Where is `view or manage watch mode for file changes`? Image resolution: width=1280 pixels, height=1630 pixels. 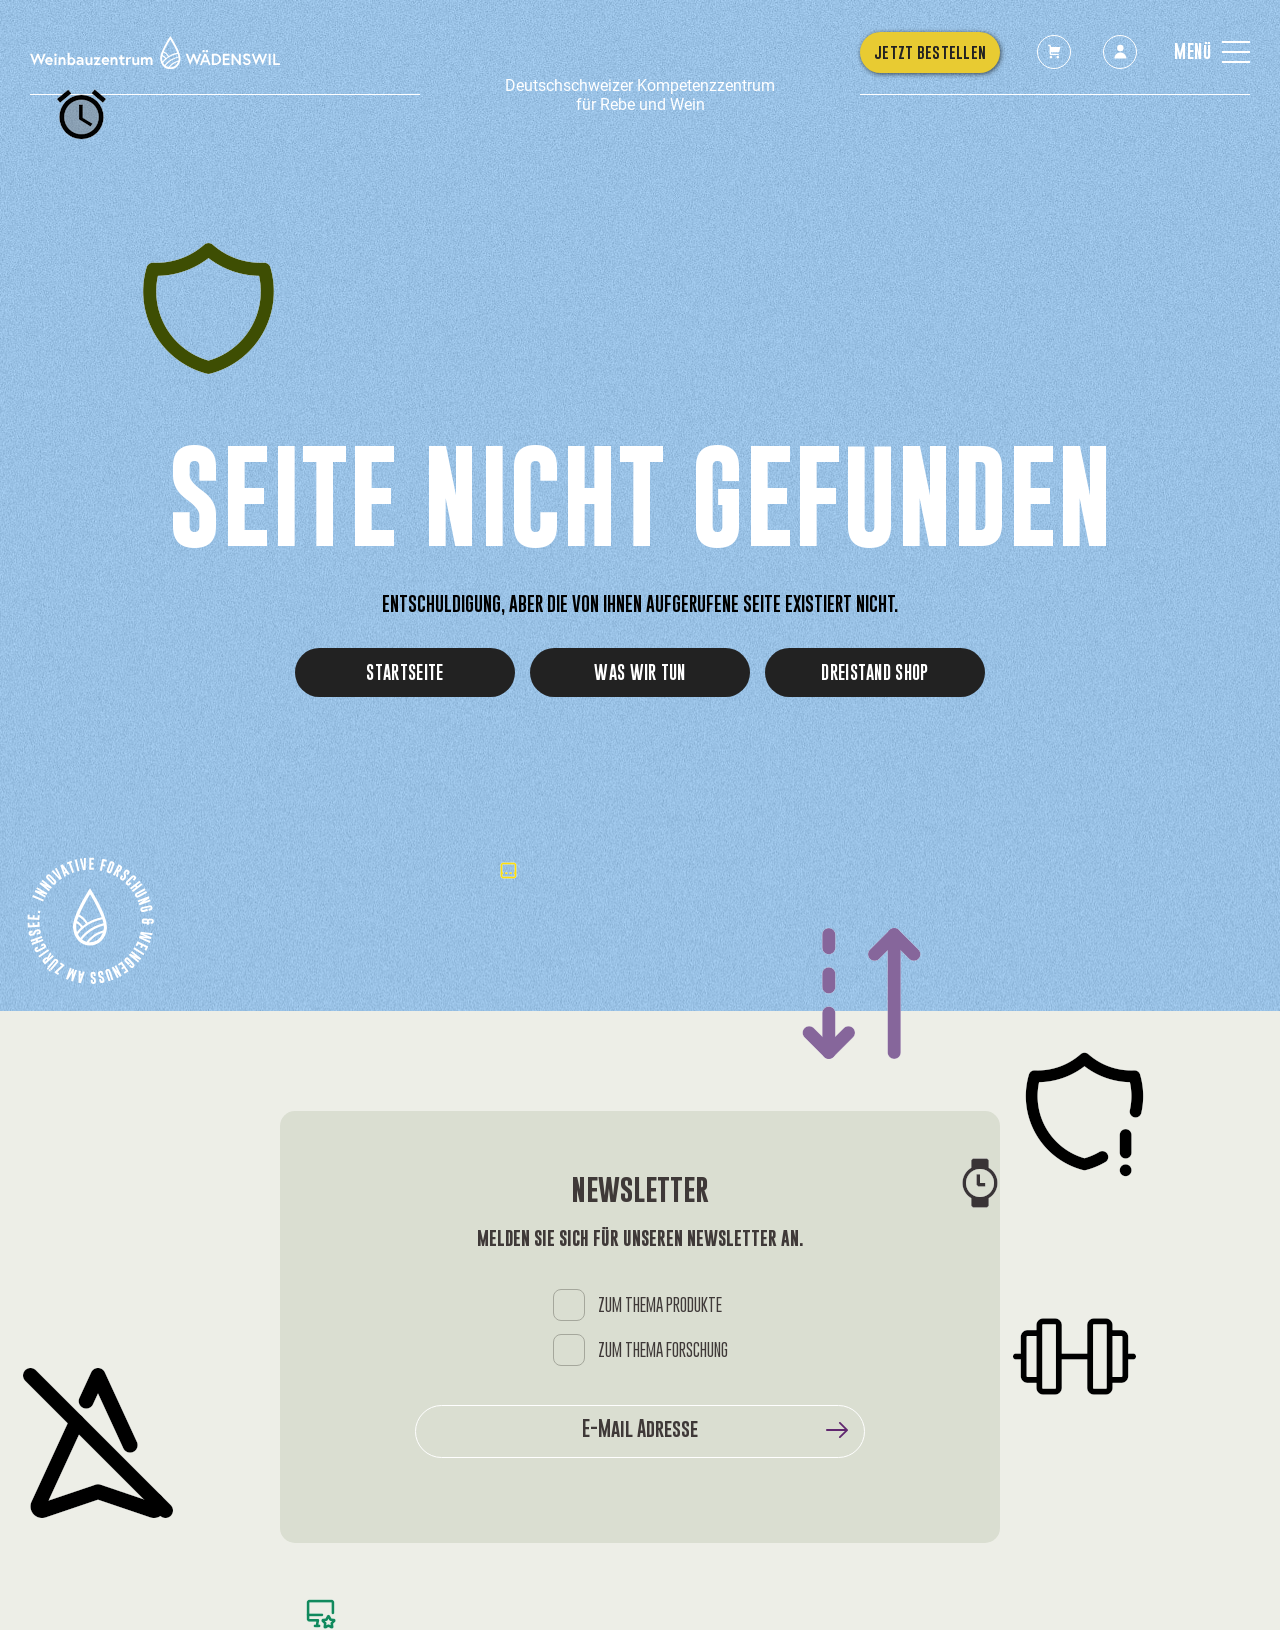
view or manage watch mode for file changes is located at coordinates (980, 1183).